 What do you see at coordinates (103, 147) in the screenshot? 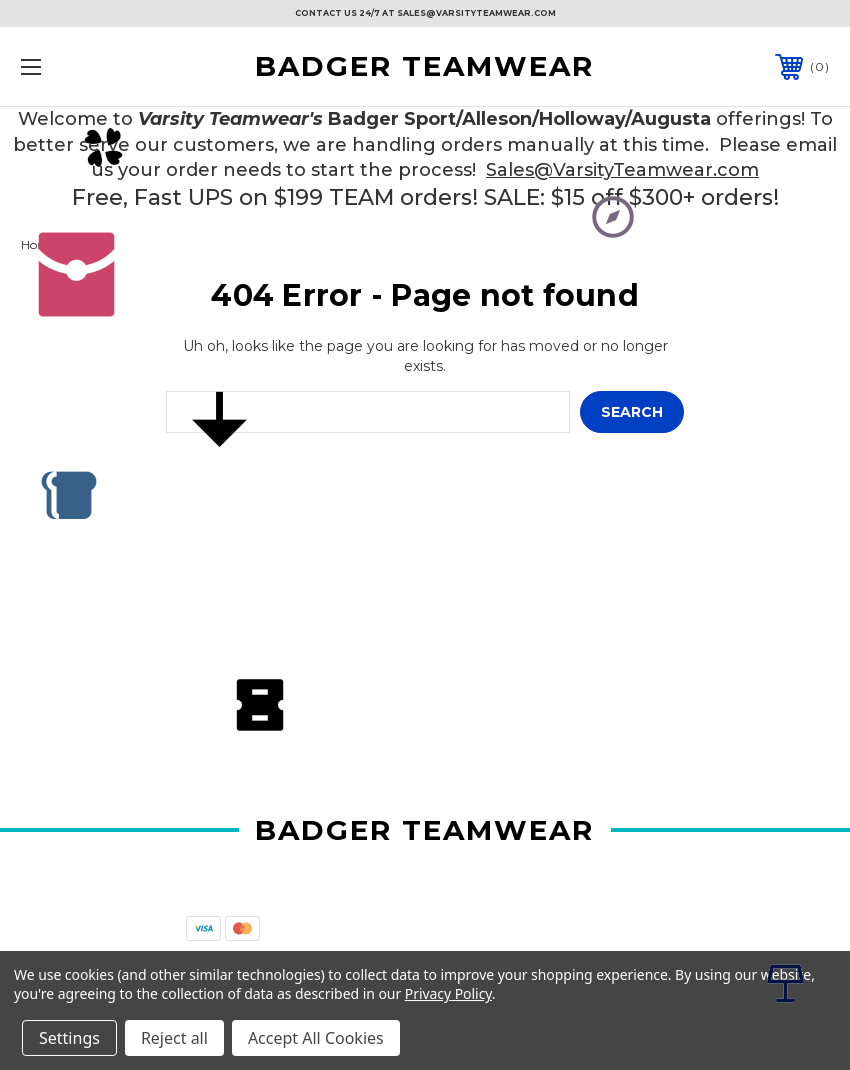
I see `4chan logo` at bounding box center [103, 147].